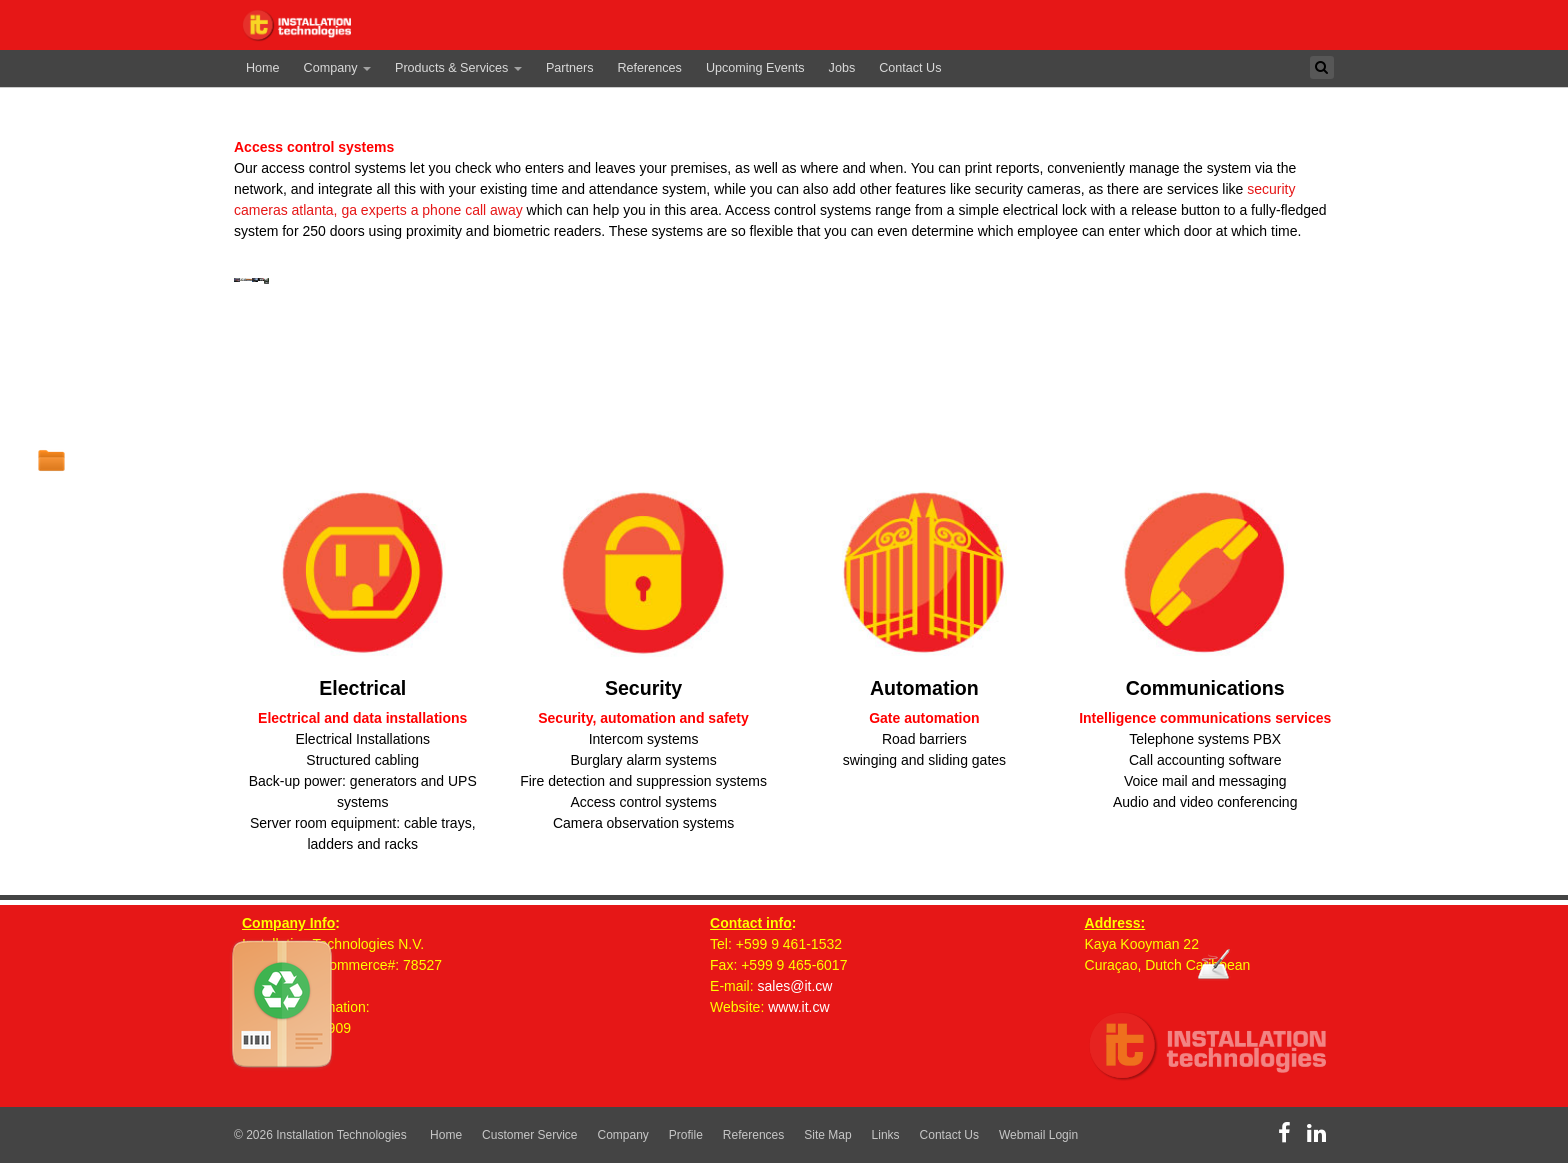  I want to click on system cleanup or package removal in progress, so click(282, 1004).